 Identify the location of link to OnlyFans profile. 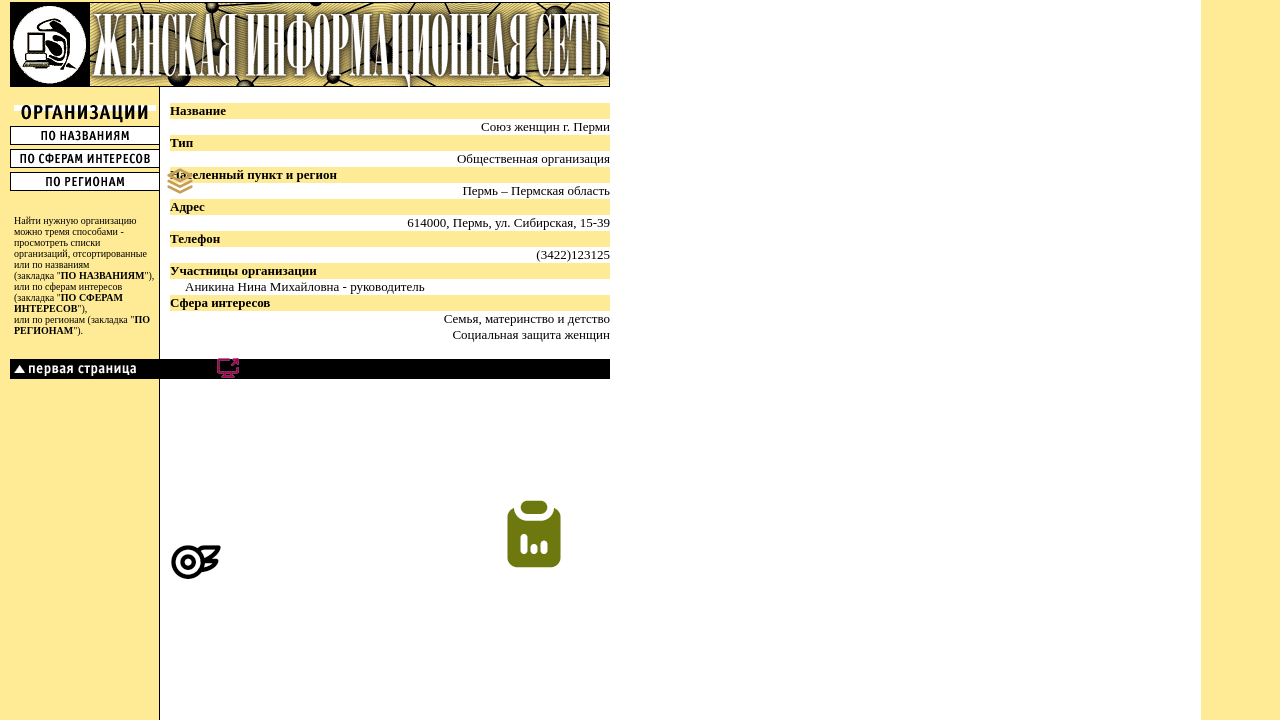
(196, 561).